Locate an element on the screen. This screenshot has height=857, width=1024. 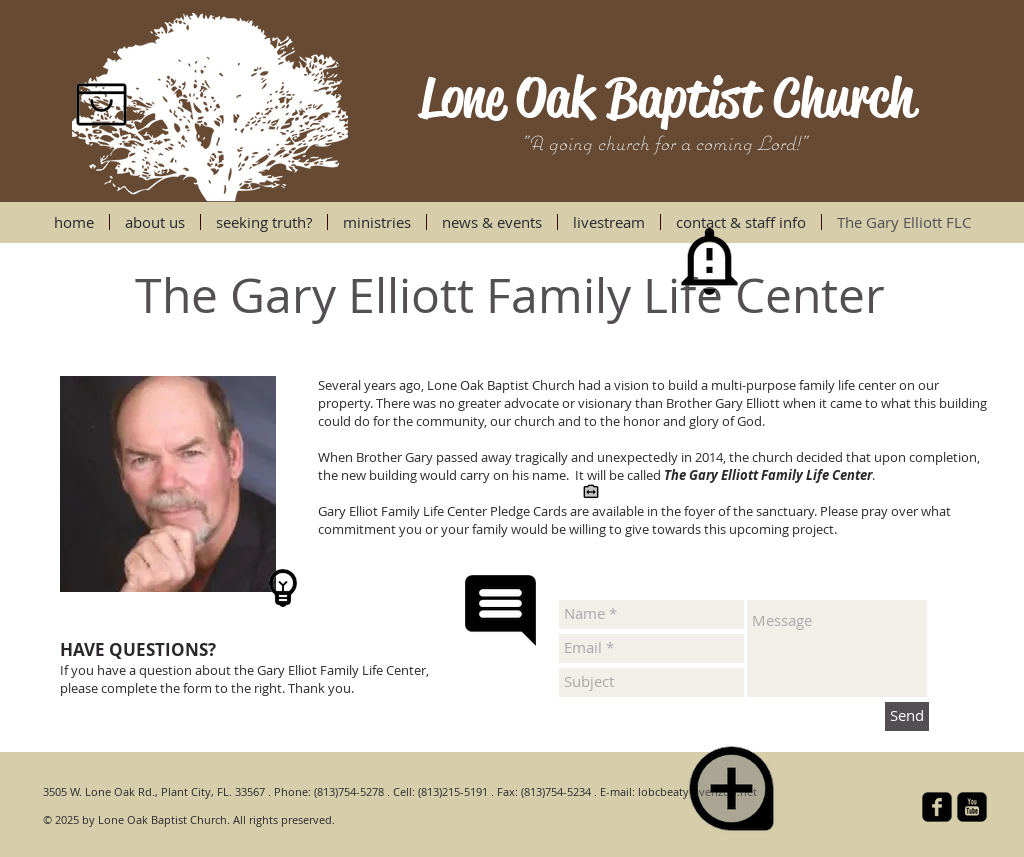
add a comment to this item is located at coordinates (500, 610).